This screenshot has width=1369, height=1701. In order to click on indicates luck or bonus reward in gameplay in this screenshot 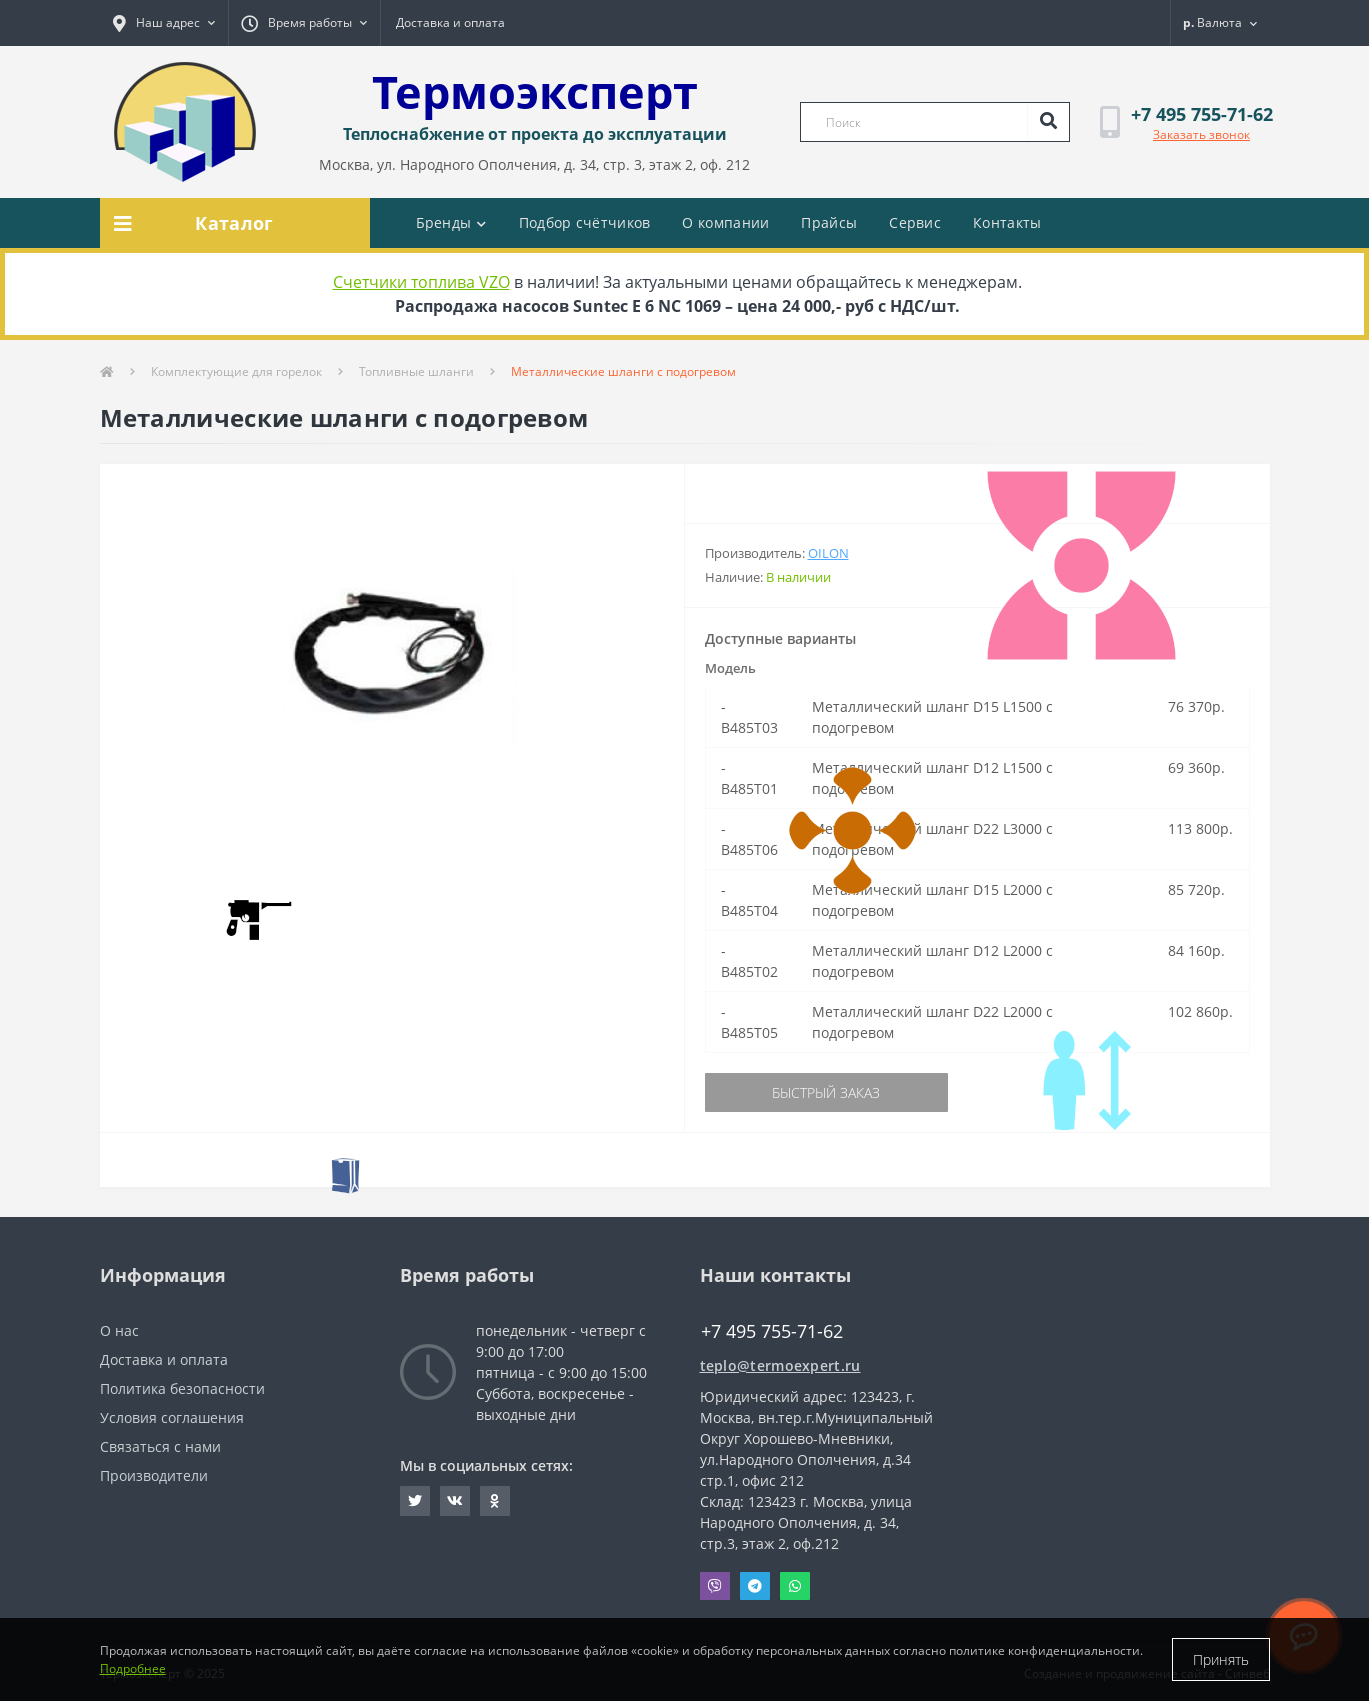, I will do `click(852, 830)`.